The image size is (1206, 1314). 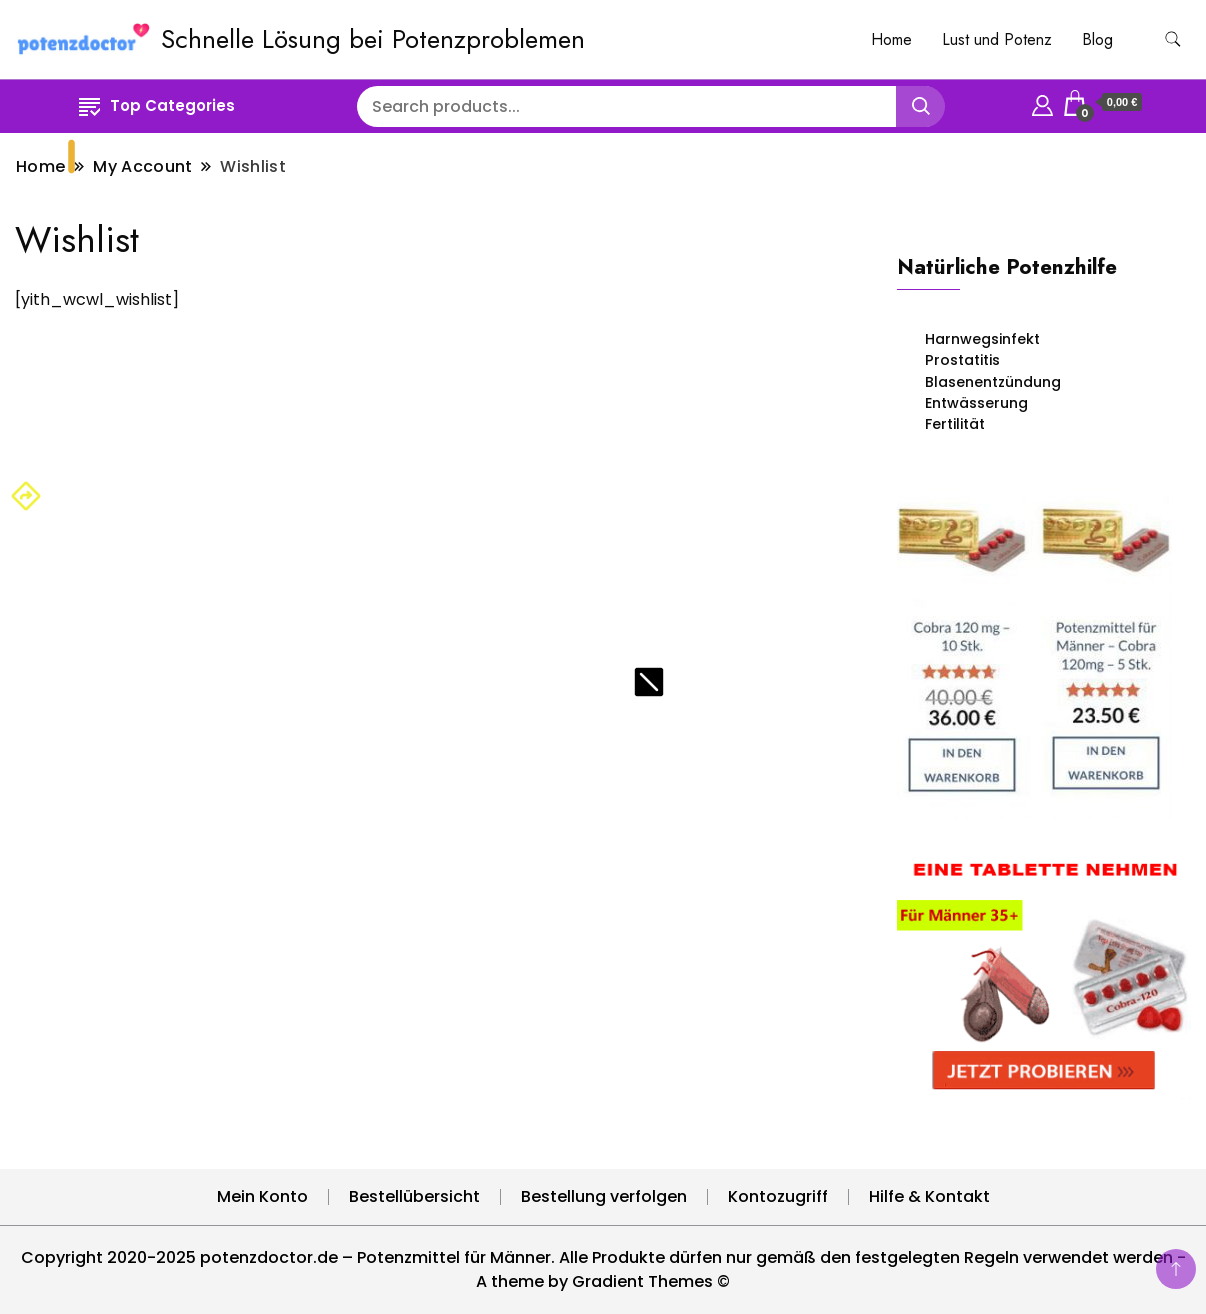 I want to click on placeholder for missing or unavailable image content, so click(x=649, y=682).